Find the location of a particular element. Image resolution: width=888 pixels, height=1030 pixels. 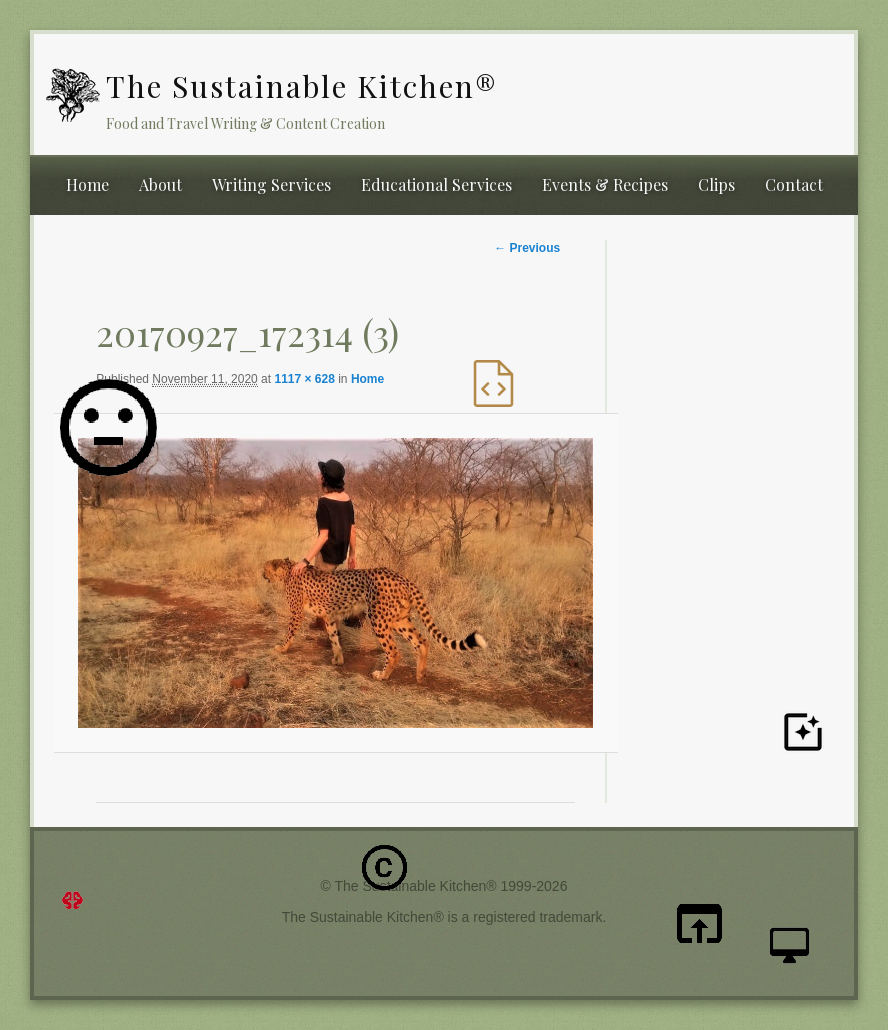

open link in browser is located at coordinates (699, 923).